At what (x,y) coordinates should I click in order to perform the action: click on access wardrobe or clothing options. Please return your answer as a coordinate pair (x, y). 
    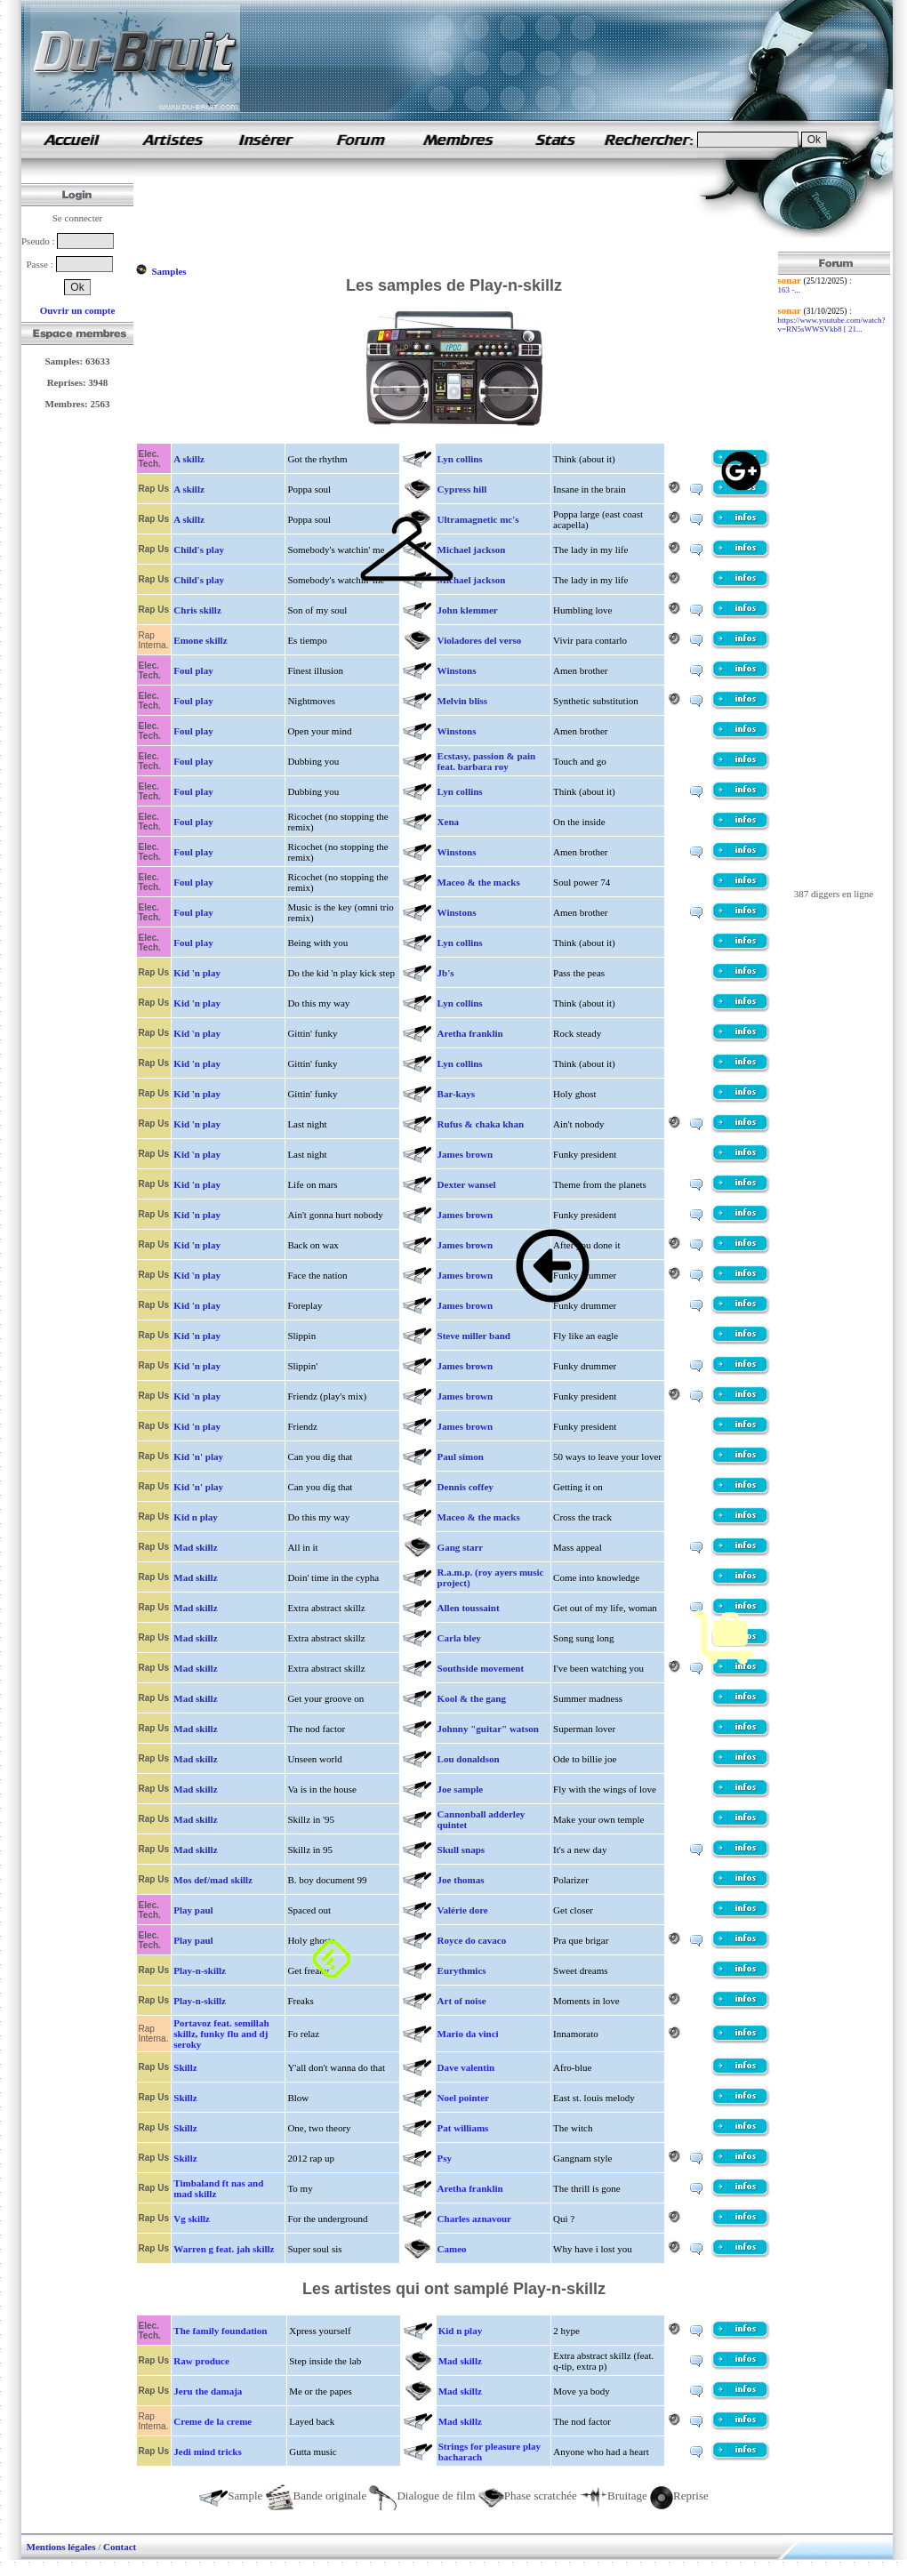
    Looking at the image, I should click on (406, 553).